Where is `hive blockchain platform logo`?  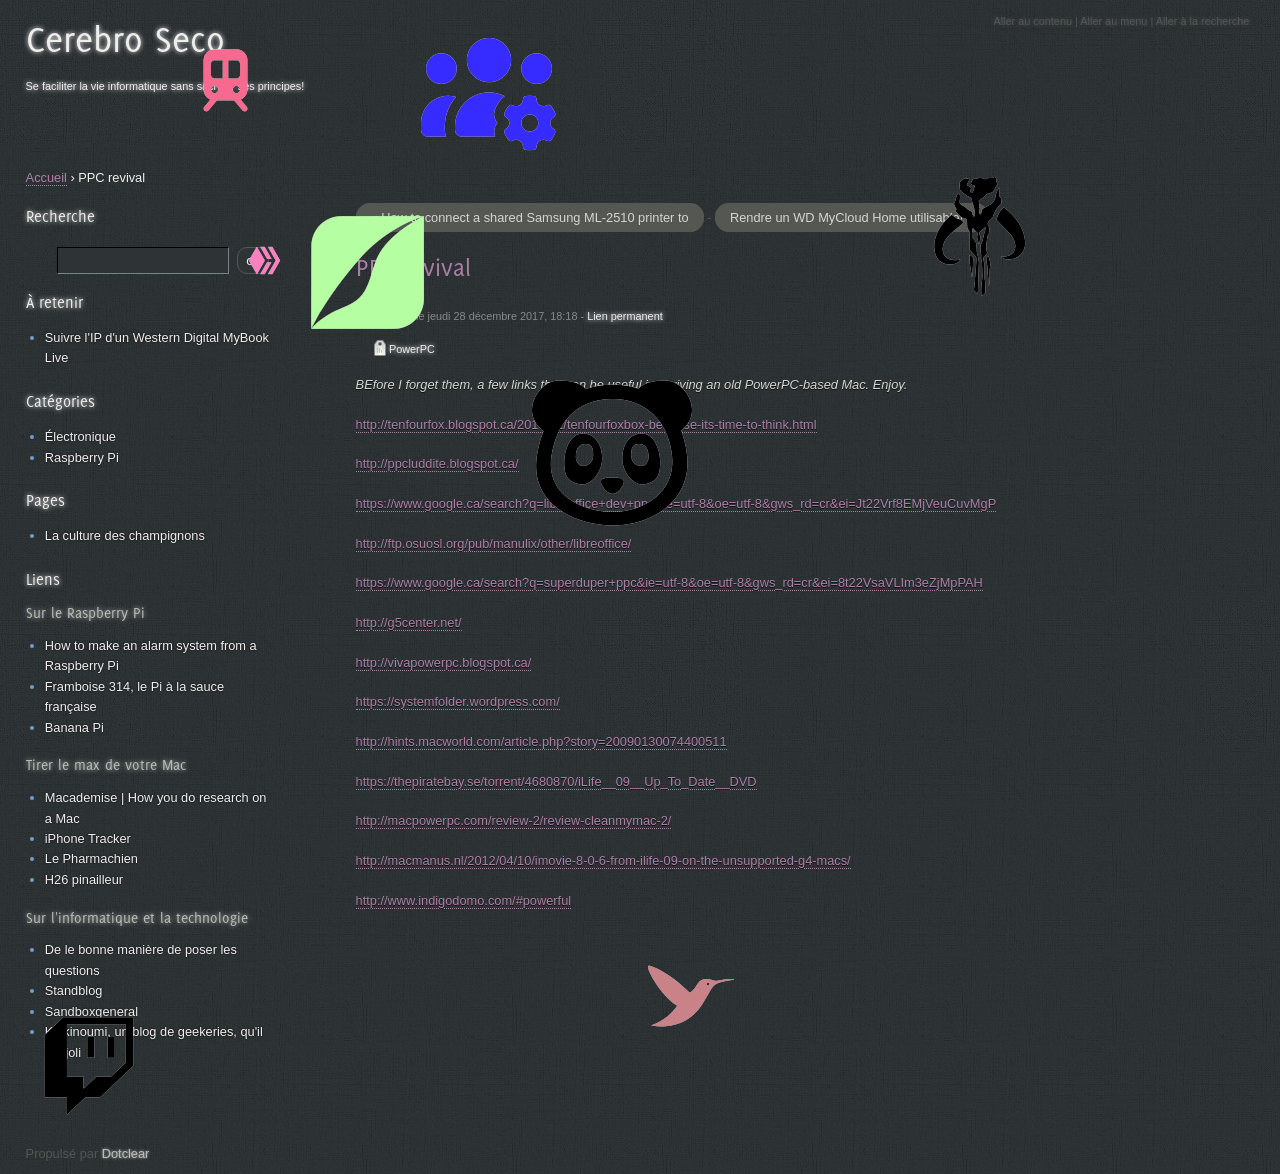
hive blockchain platform logo is located at coordinates (264, 260).